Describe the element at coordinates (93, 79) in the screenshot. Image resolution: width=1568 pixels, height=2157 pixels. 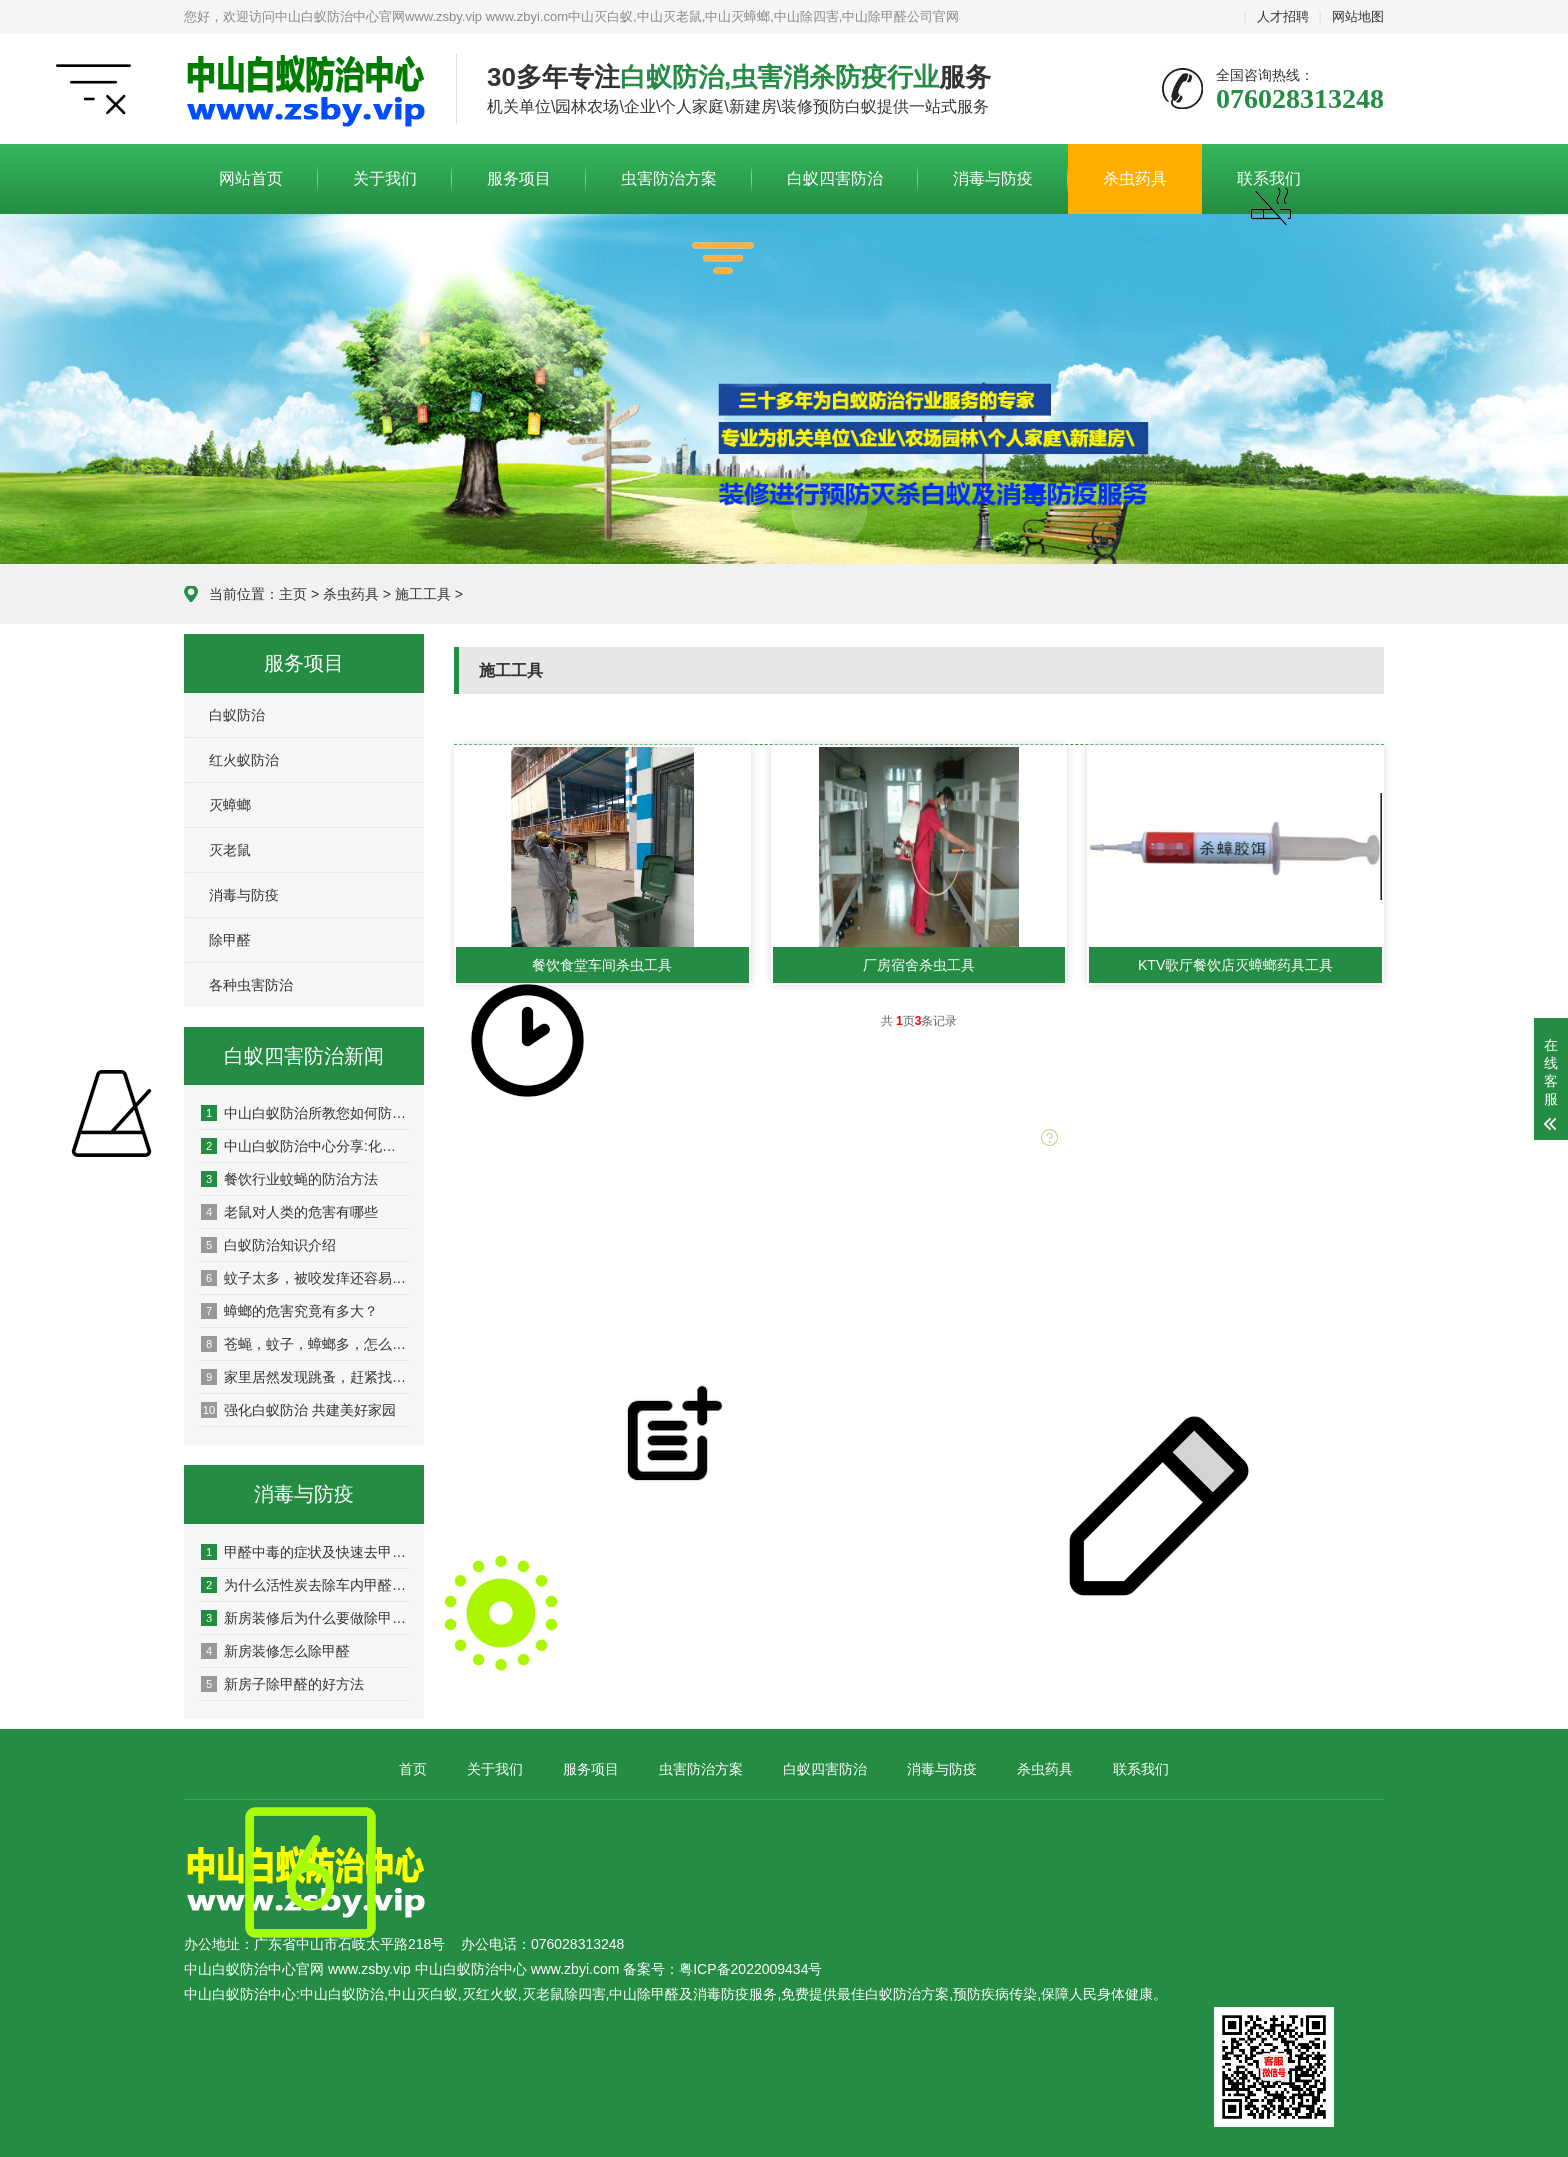
I see `clear all active filters` at that location.